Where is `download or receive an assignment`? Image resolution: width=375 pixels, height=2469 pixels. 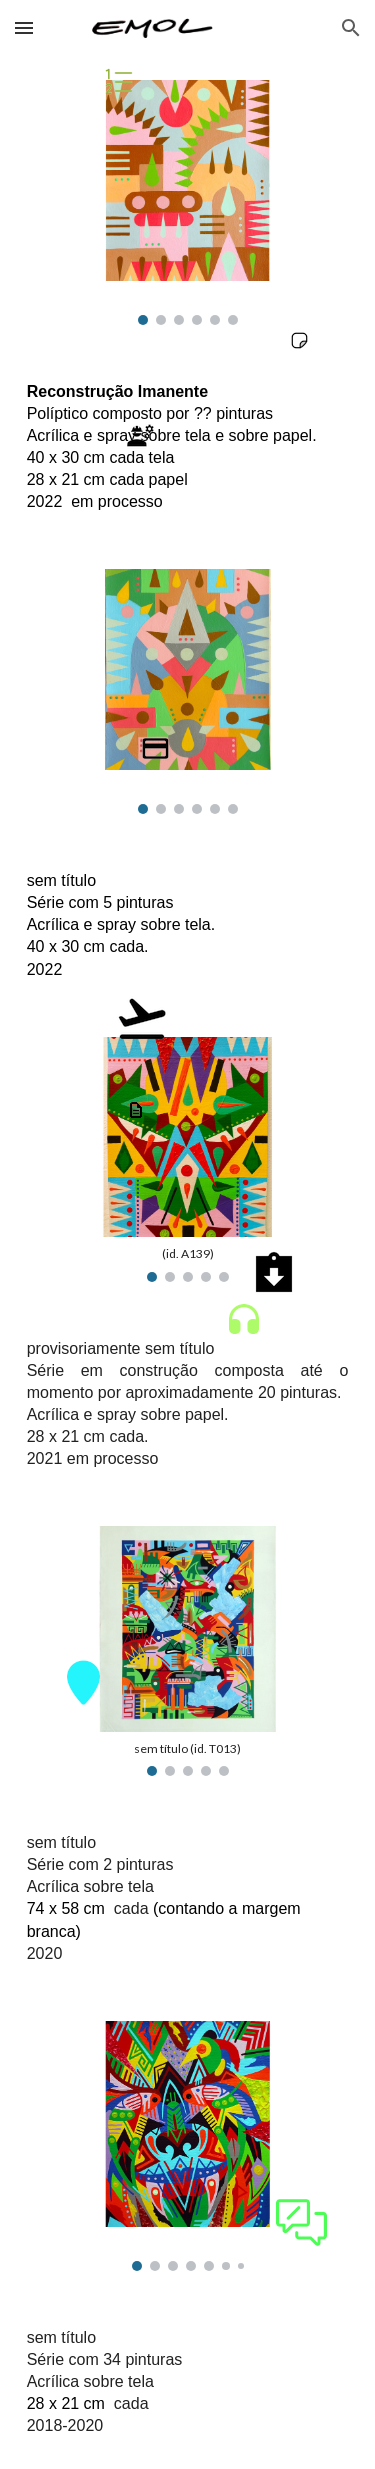 download or receive an assignment is located at coordinates (274, 1274).